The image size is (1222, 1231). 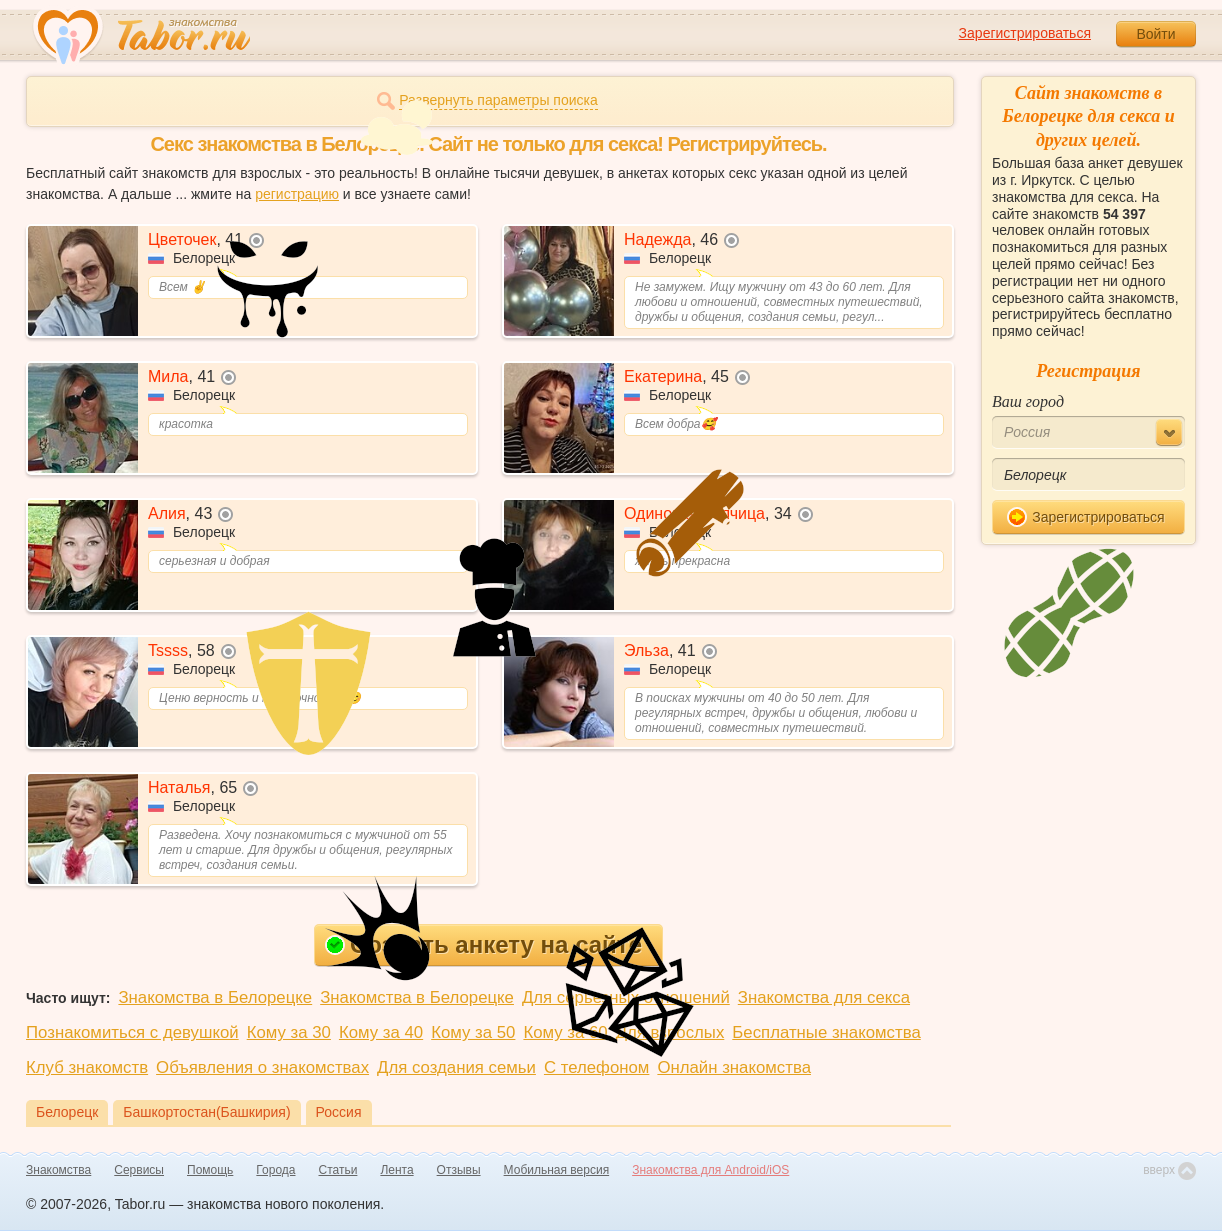 What do you see at coordinates (690, 523) in the screenshot?
I see `view activity log or history` at bounding box center [690, 523].